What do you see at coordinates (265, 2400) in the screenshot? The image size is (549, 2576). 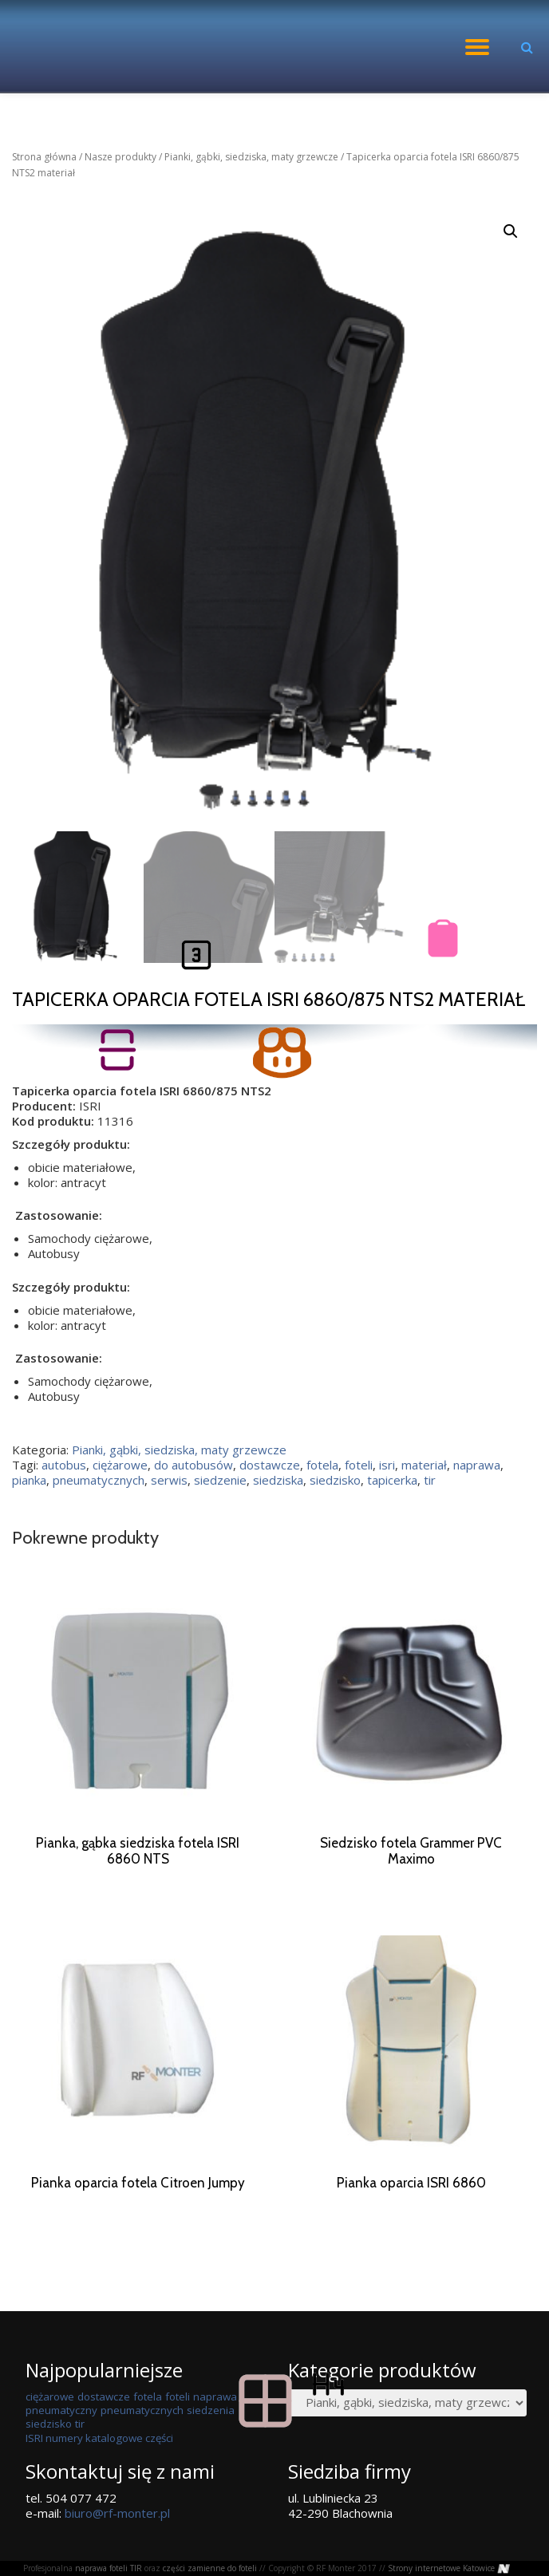 I see `switch to grid view` at bounding box center [265, 2400].